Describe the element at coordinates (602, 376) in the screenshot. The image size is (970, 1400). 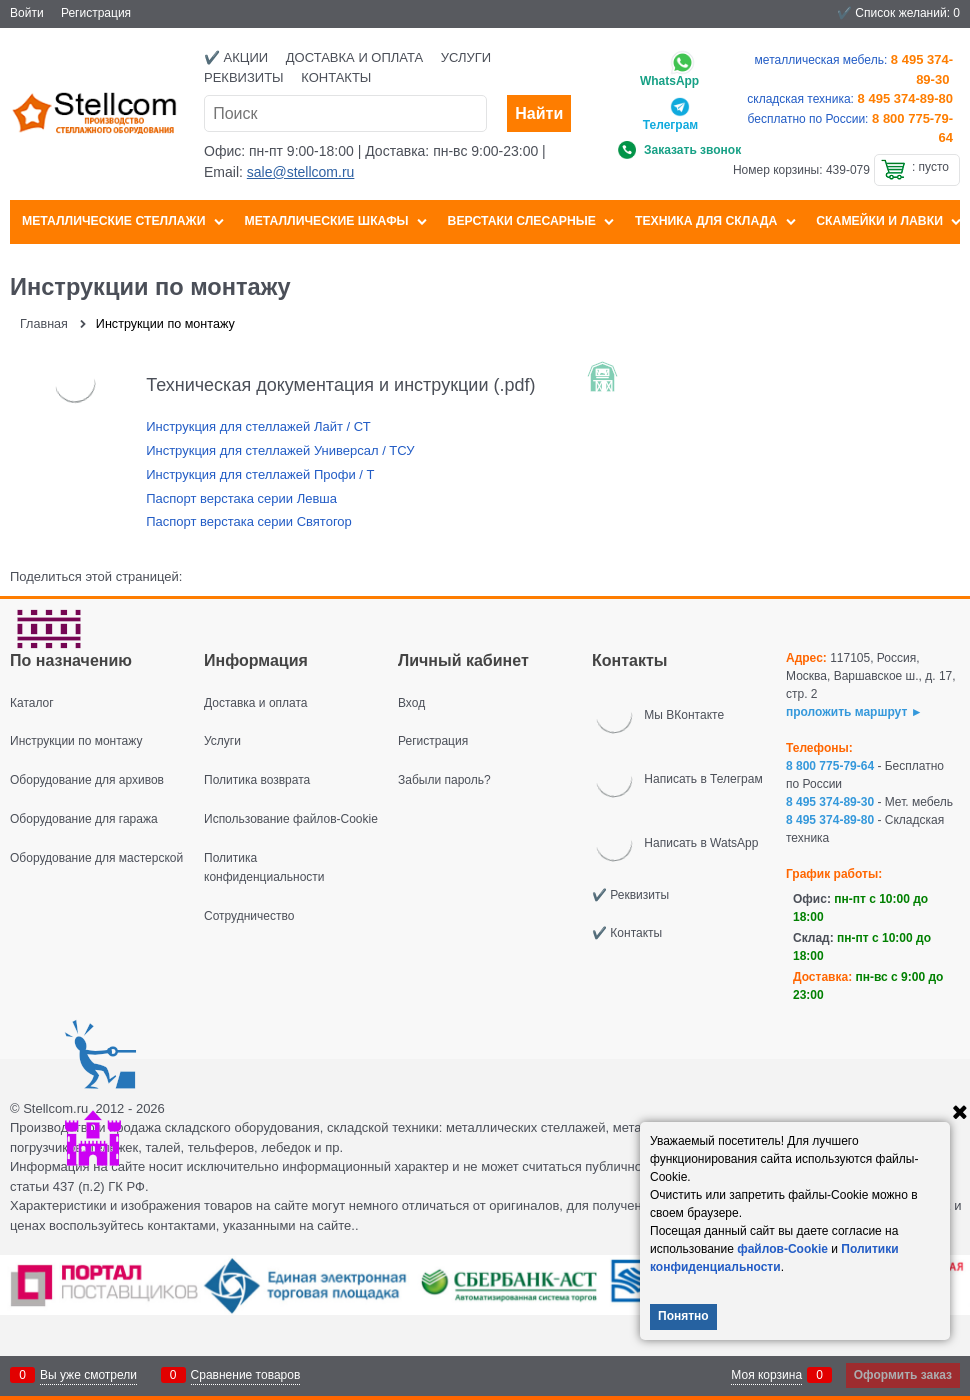
I see `access farm or agricultural features` at that location.